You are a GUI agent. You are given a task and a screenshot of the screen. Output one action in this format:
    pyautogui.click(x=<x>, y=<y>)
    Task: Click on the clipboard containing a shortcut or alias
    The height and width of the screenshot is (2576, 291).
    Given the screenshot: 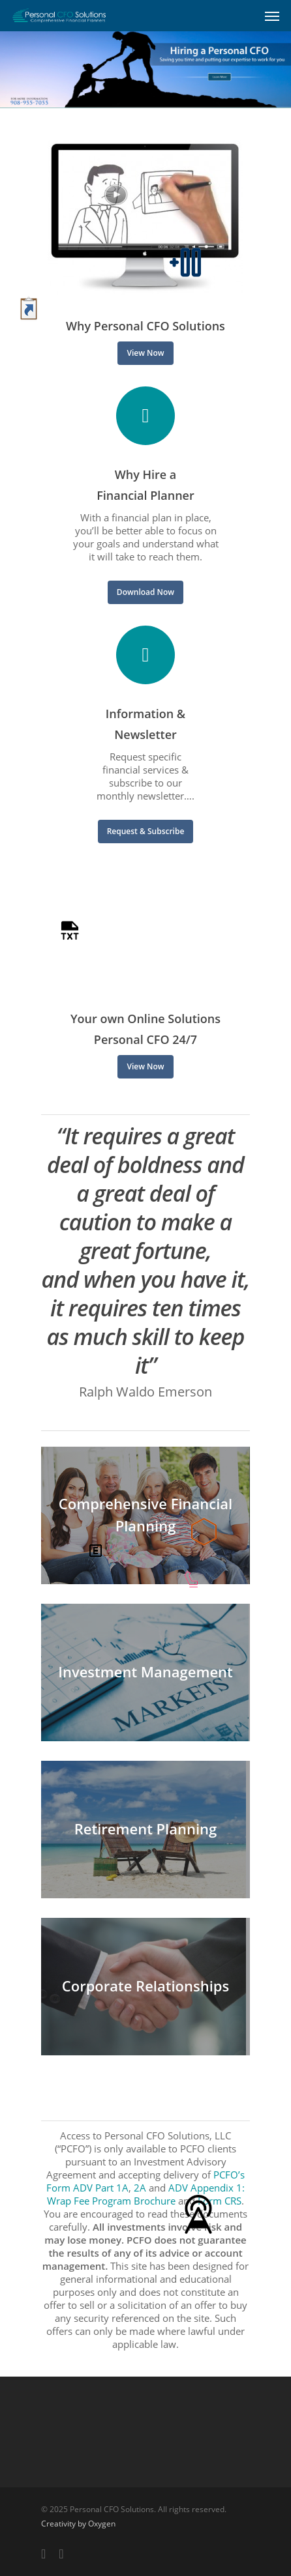 What is the action you would take?
    pyautogui.click(x=29, y=308)
    